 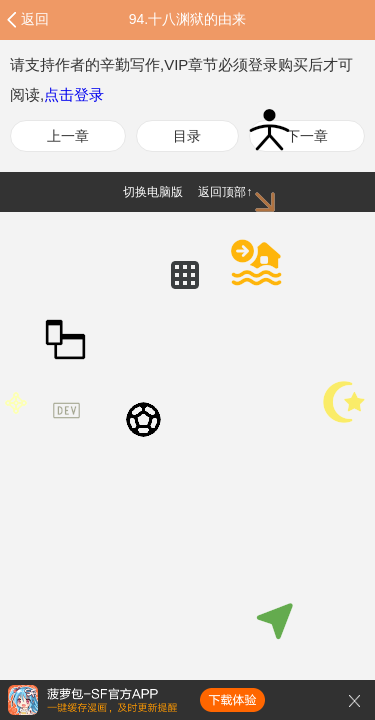 I want to click on switch to grid view, so click(x=185, y=275).